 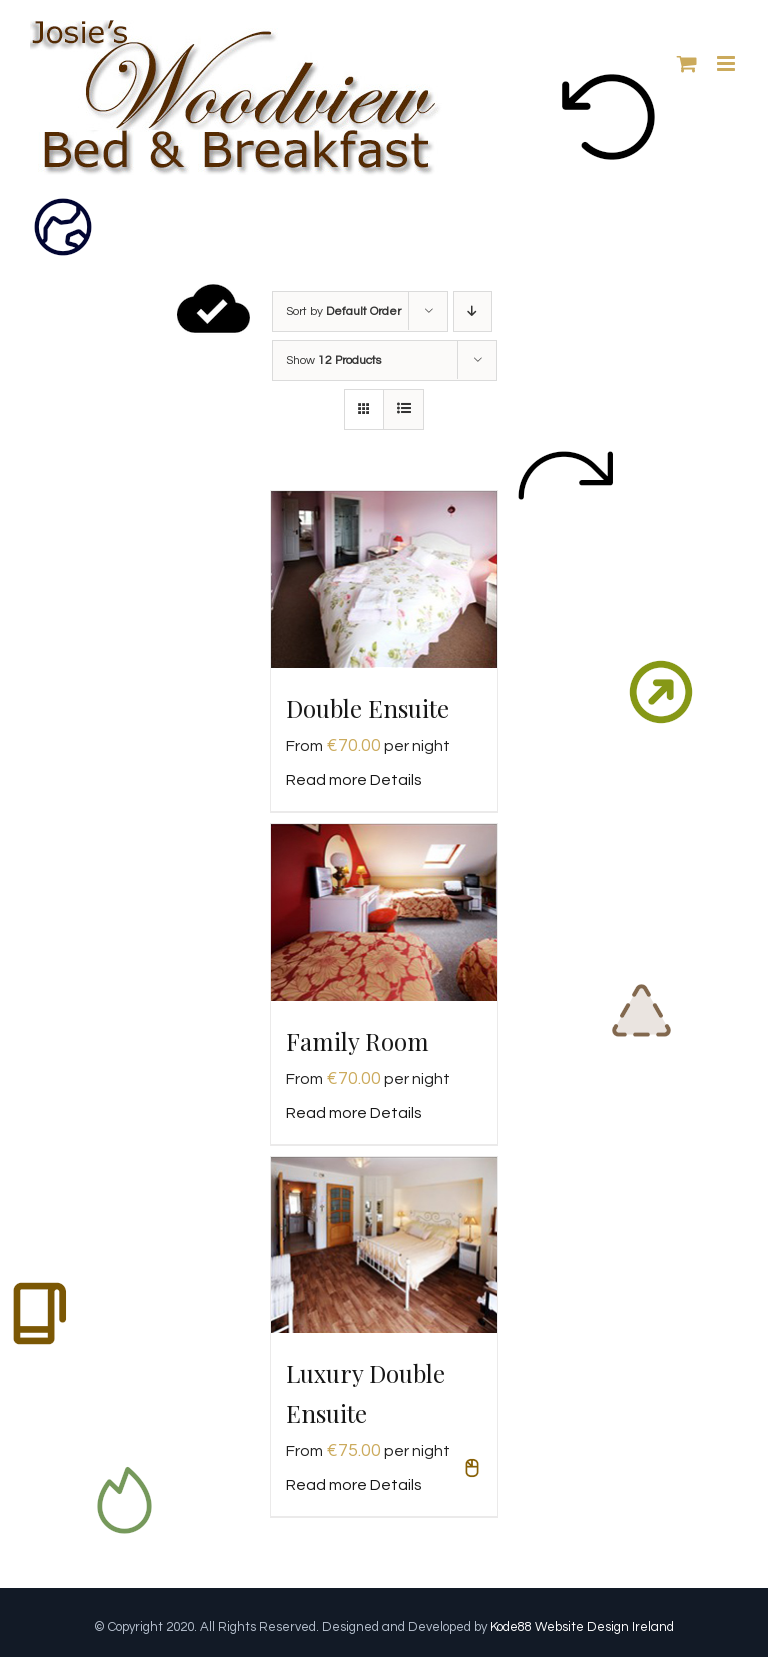 What do you see at coordinates (661, 692) in the screenshot?
I see `open link in new tab or window` at bounding box center [661, 692].